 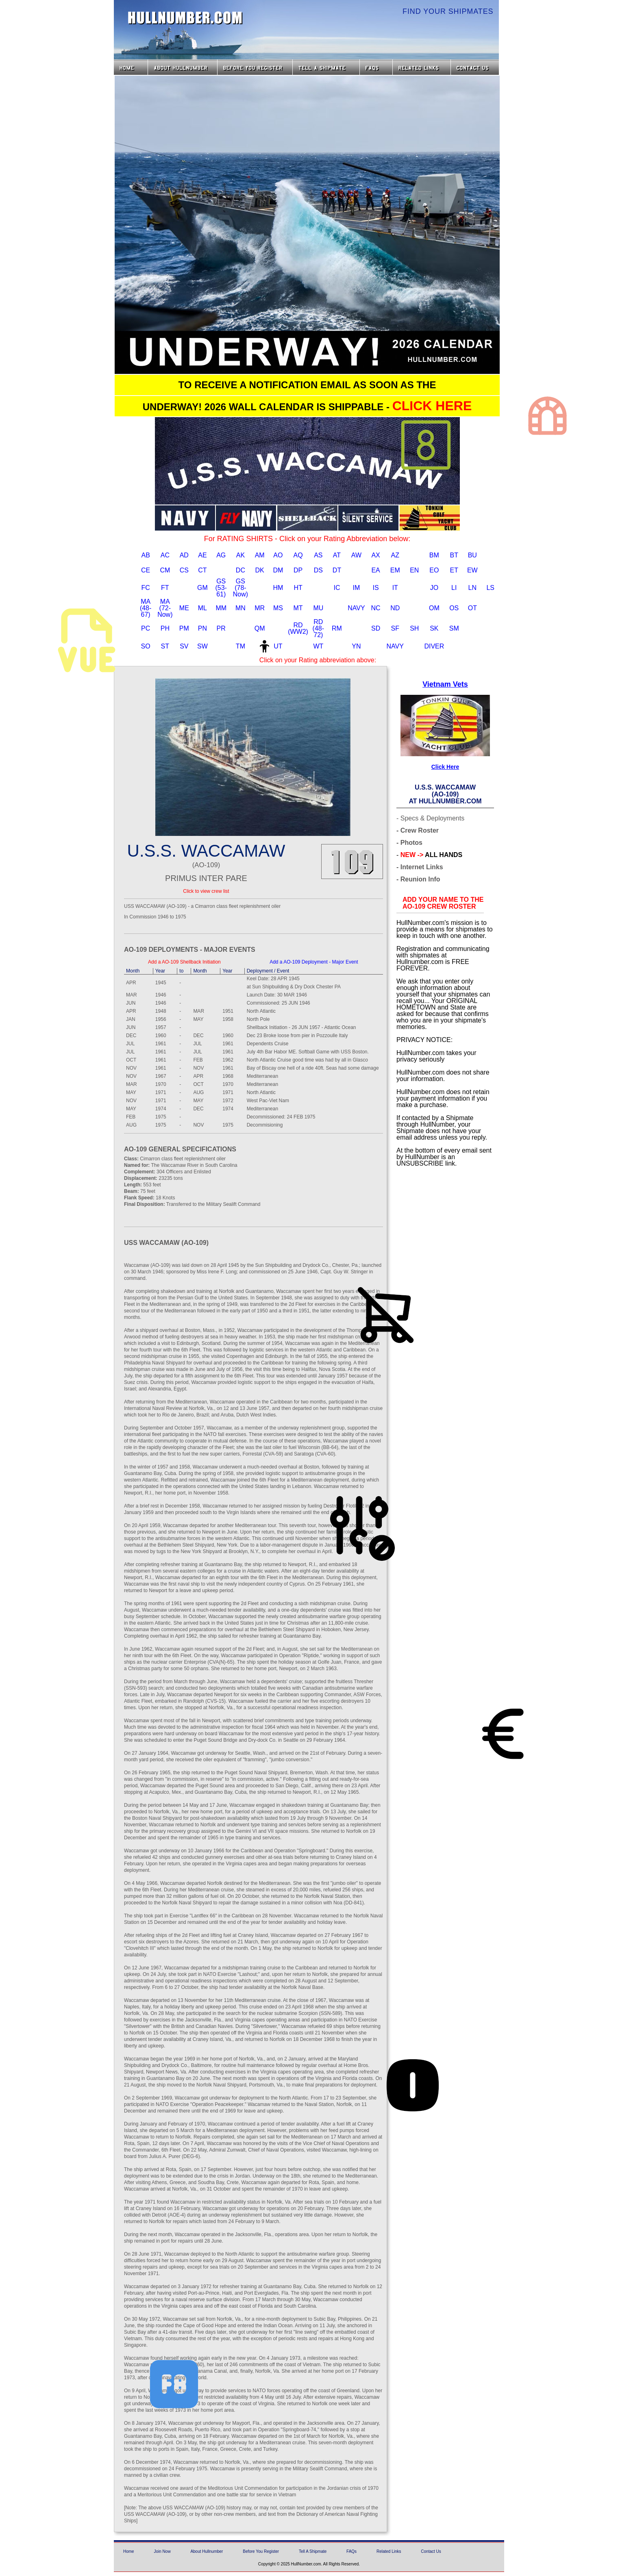 I want to click on Facebook F8 developer conference logo or branding, so click(x=174, y=2384).